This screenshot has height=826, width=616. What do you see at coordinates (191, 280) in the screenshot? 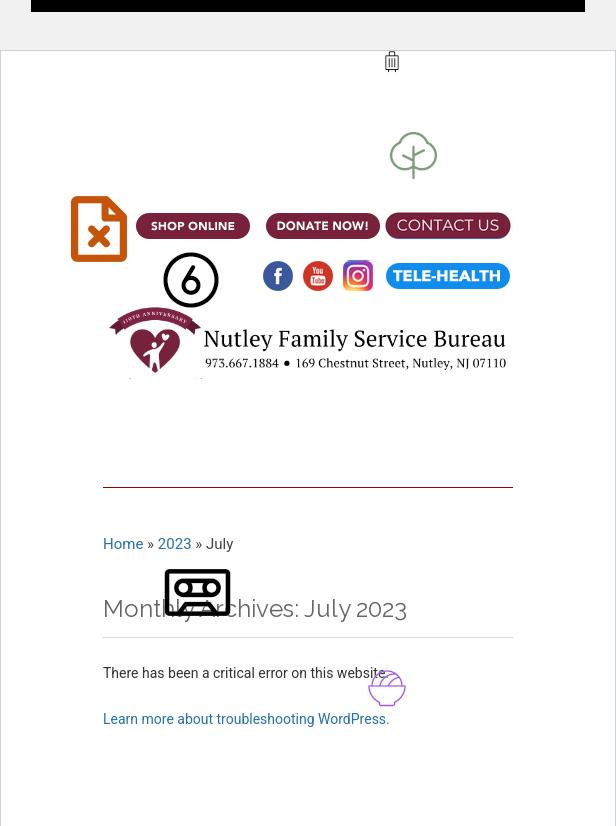
I see `indicates step six in a multi-step process` at bounding box center [191, 280].